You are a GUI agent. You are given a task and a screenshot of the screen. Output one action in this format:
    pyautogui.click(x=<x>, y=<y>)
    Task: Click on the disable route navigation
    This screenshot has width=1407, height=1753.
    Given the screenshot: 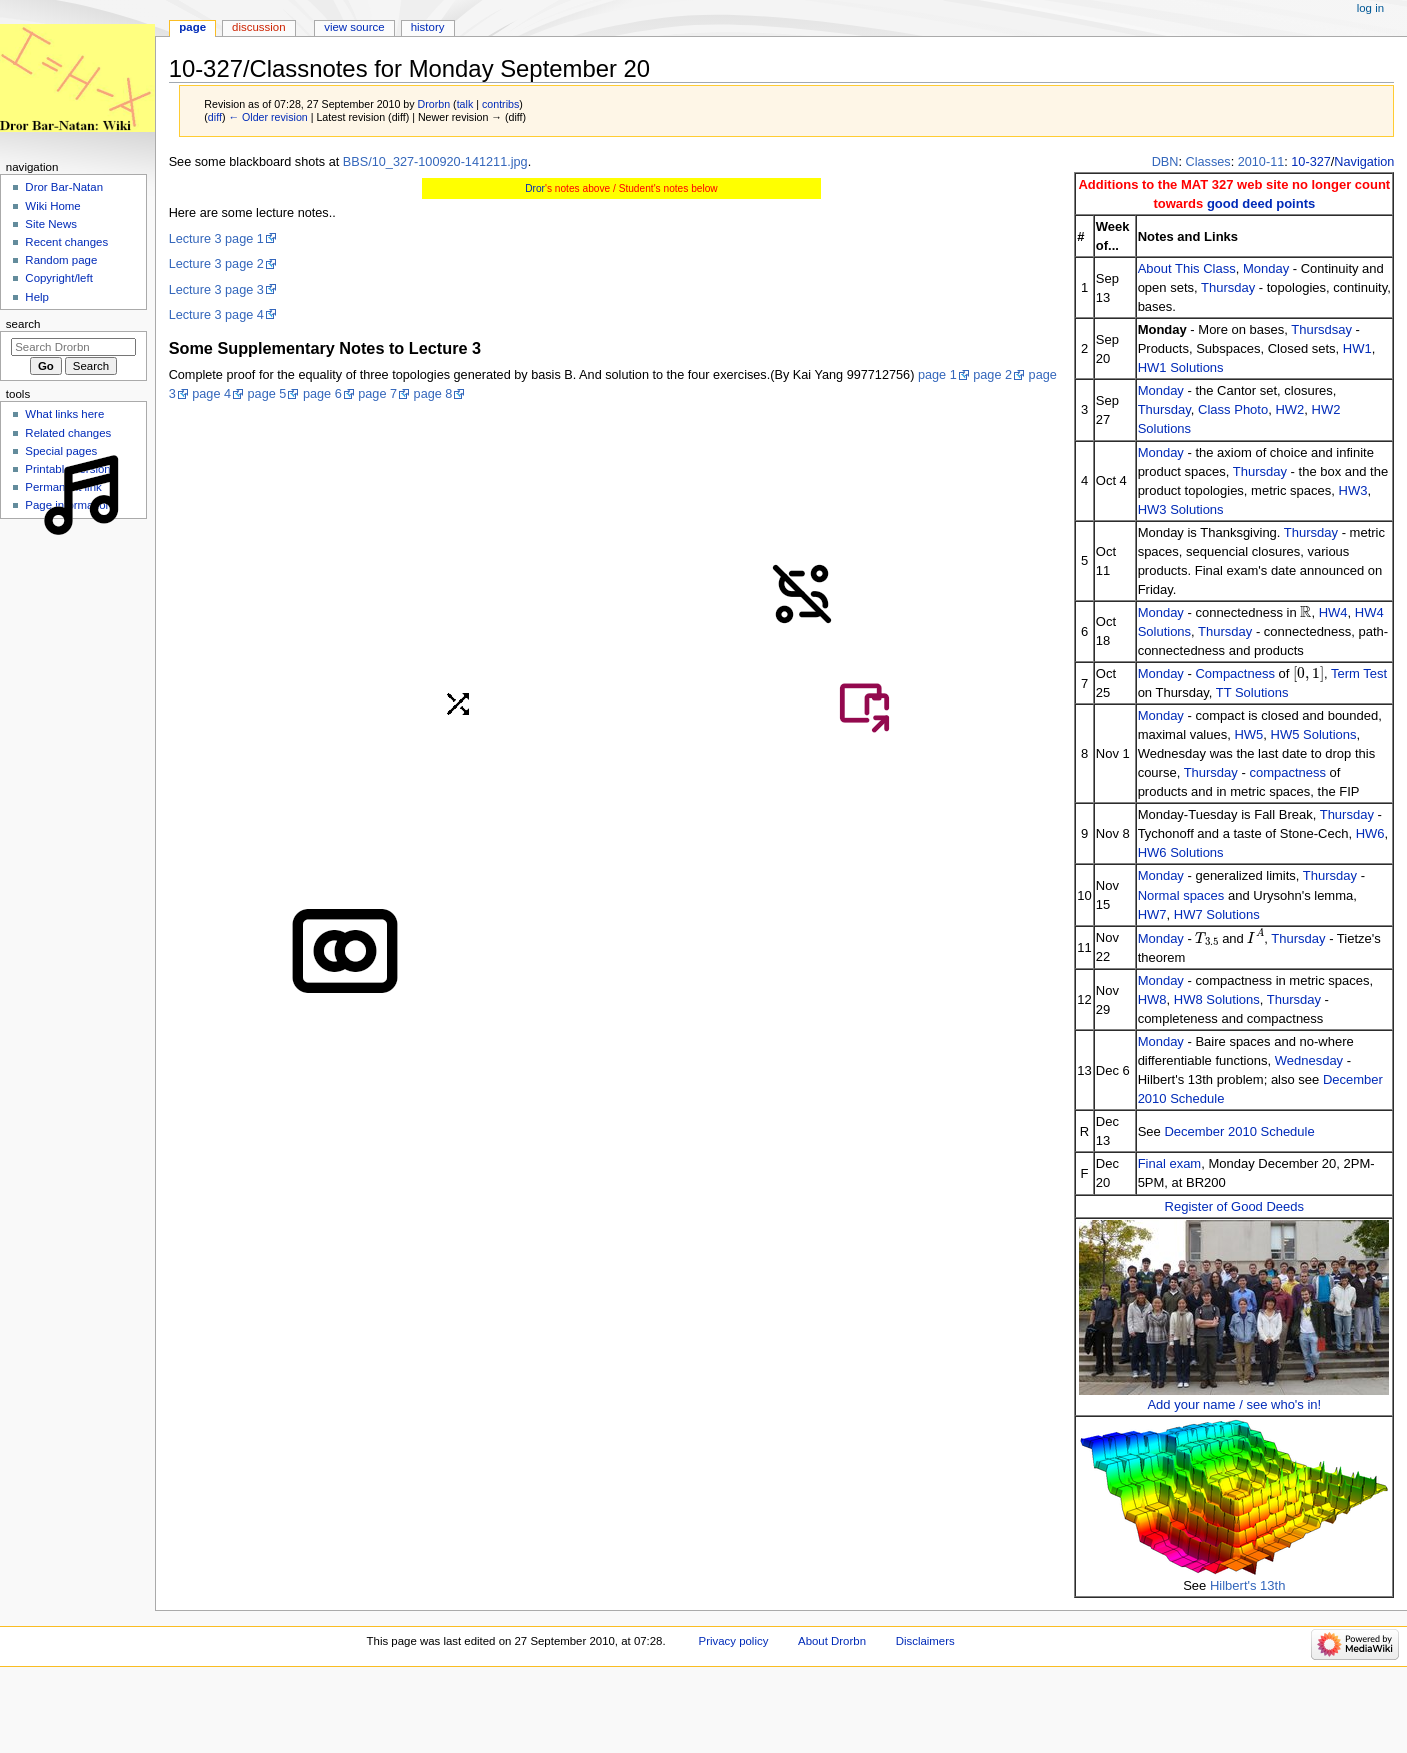 What is the action you would take?
    pyautogui.click(x=802, y=594)
    